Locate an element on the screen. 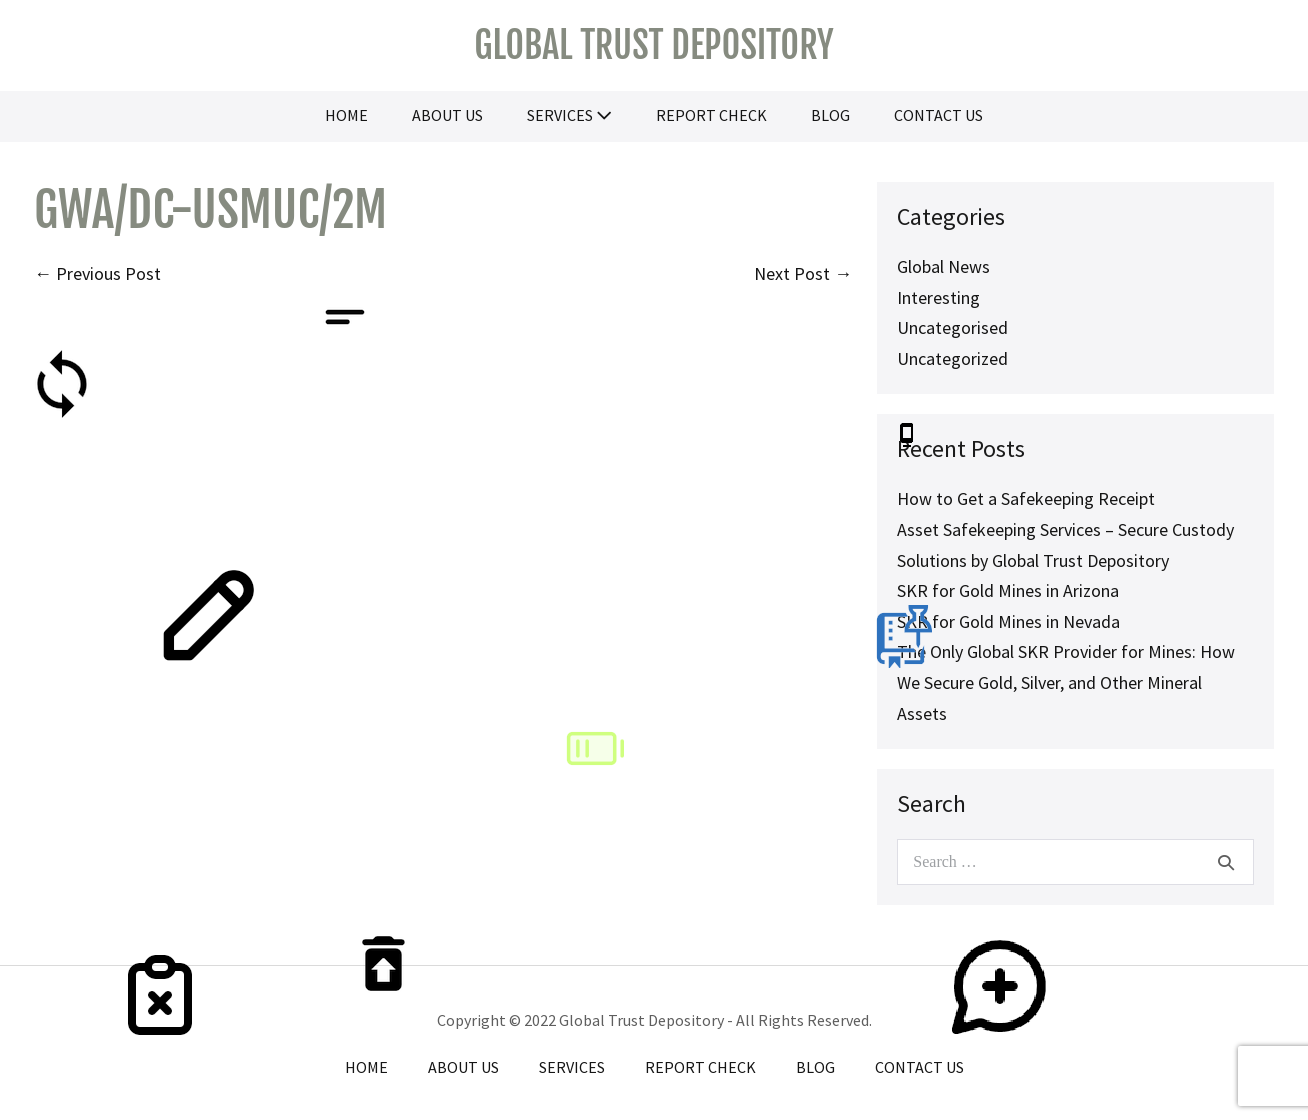 The width and height of the screenshot is (1308, 1120). sync data with cloud or server is located at coordinates (62, 384).